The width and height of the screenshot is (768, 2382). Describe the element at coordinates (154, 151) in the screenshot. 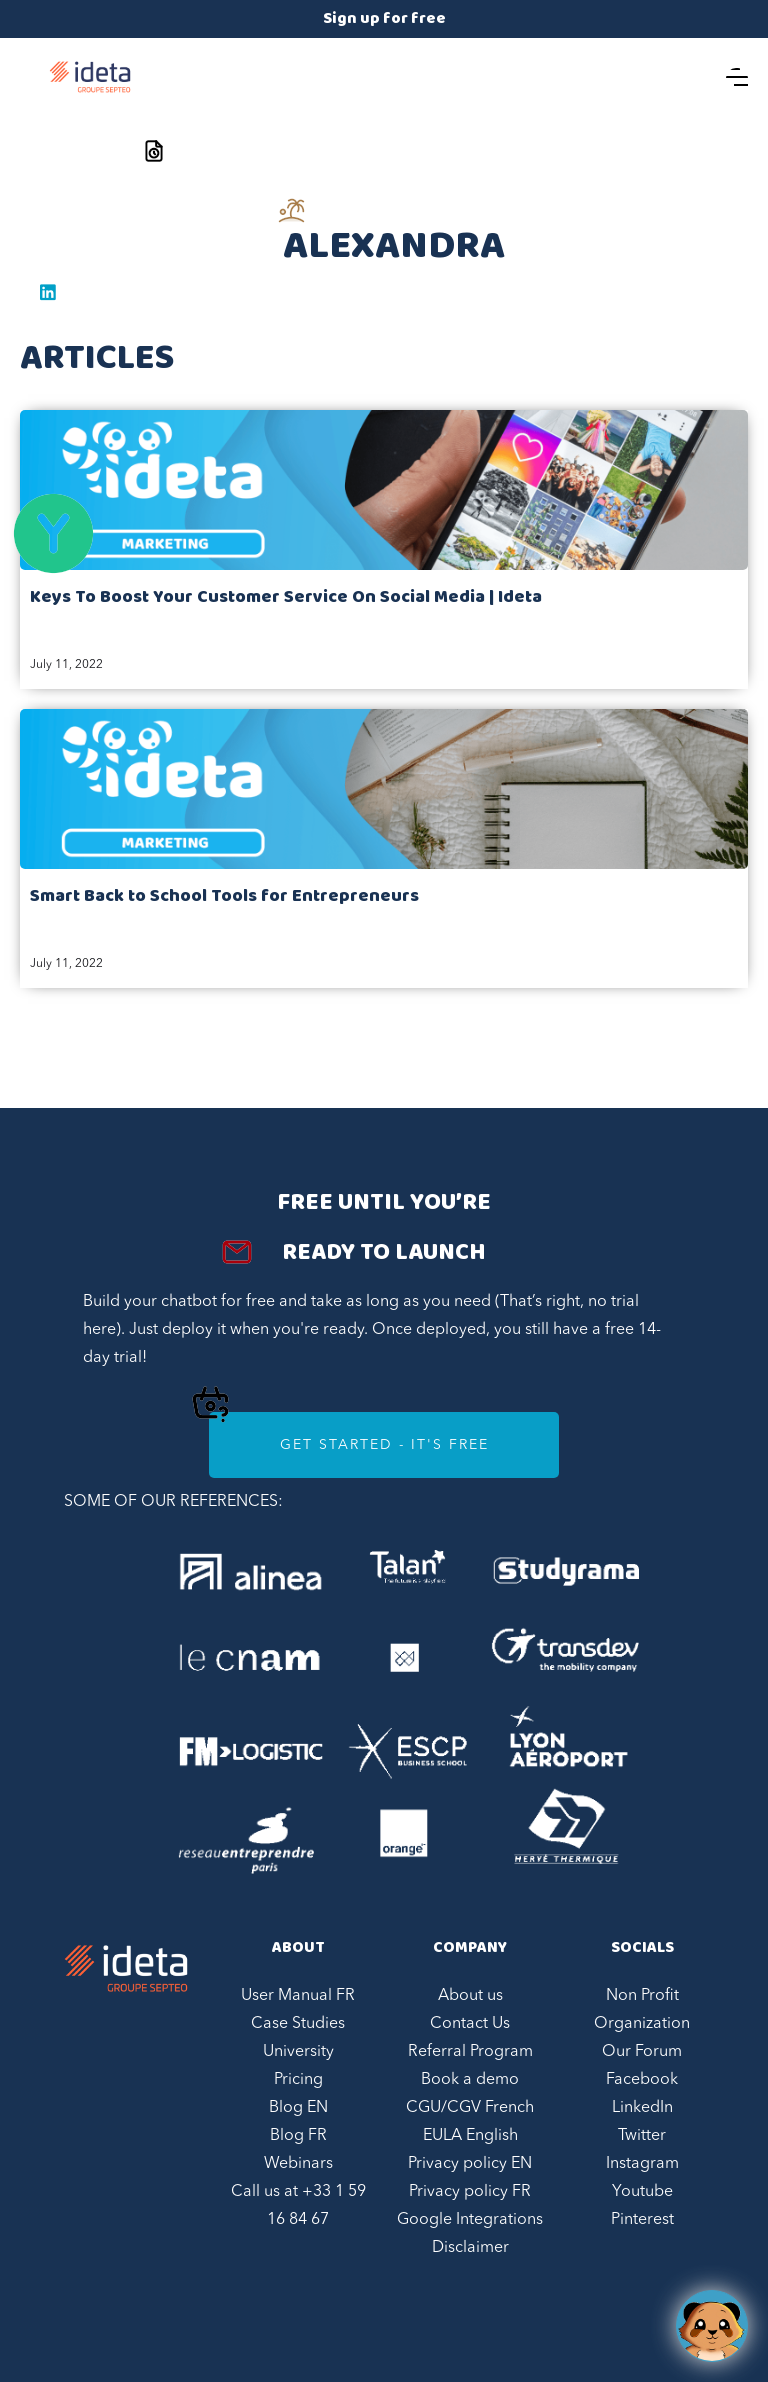

I see `view file history or recent changes` at that location.